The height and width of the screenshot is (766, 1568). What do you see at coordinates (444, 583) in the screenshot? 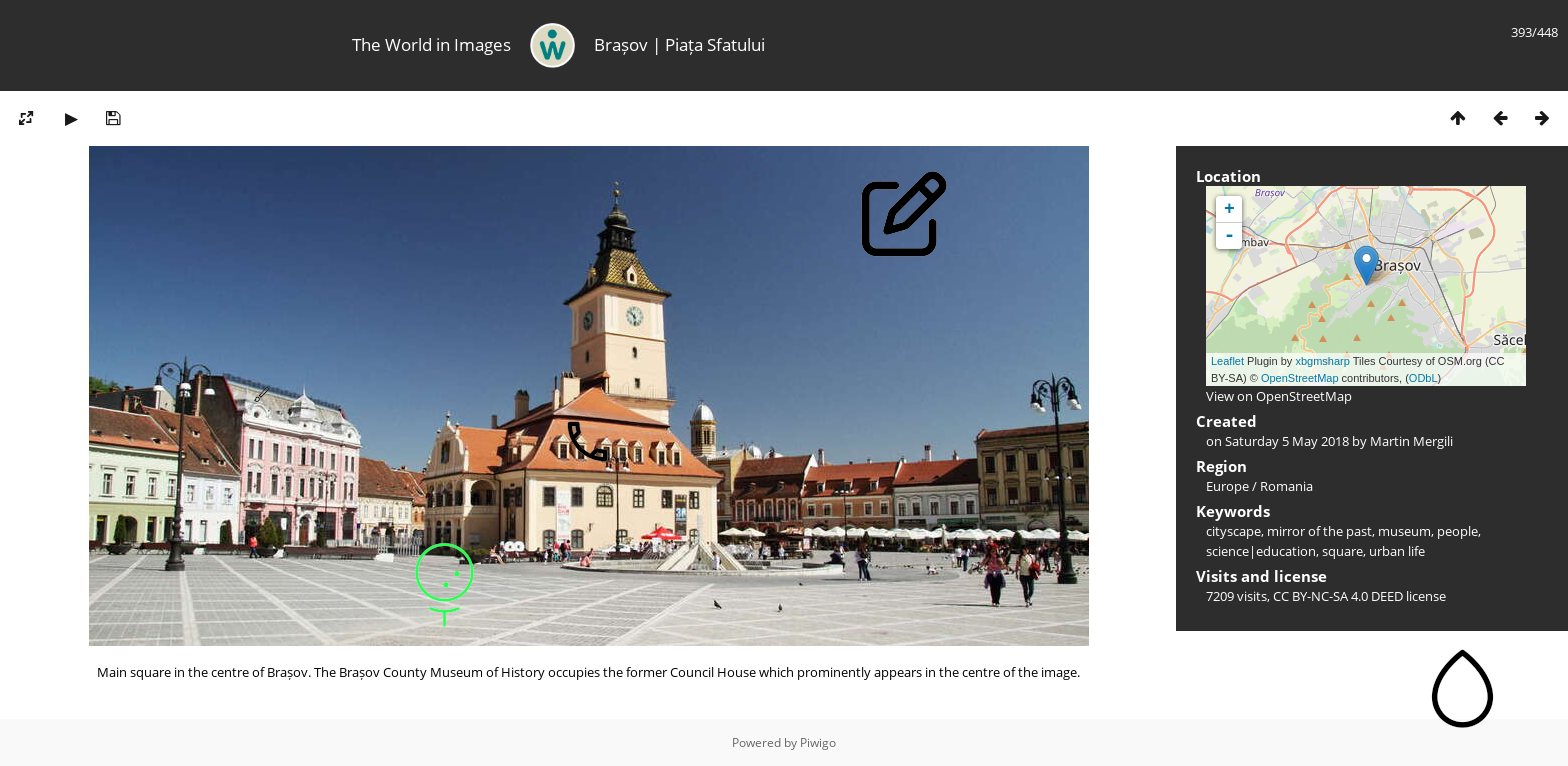
I see `access golf-related features or sports content` at bounding box center [444, 583].